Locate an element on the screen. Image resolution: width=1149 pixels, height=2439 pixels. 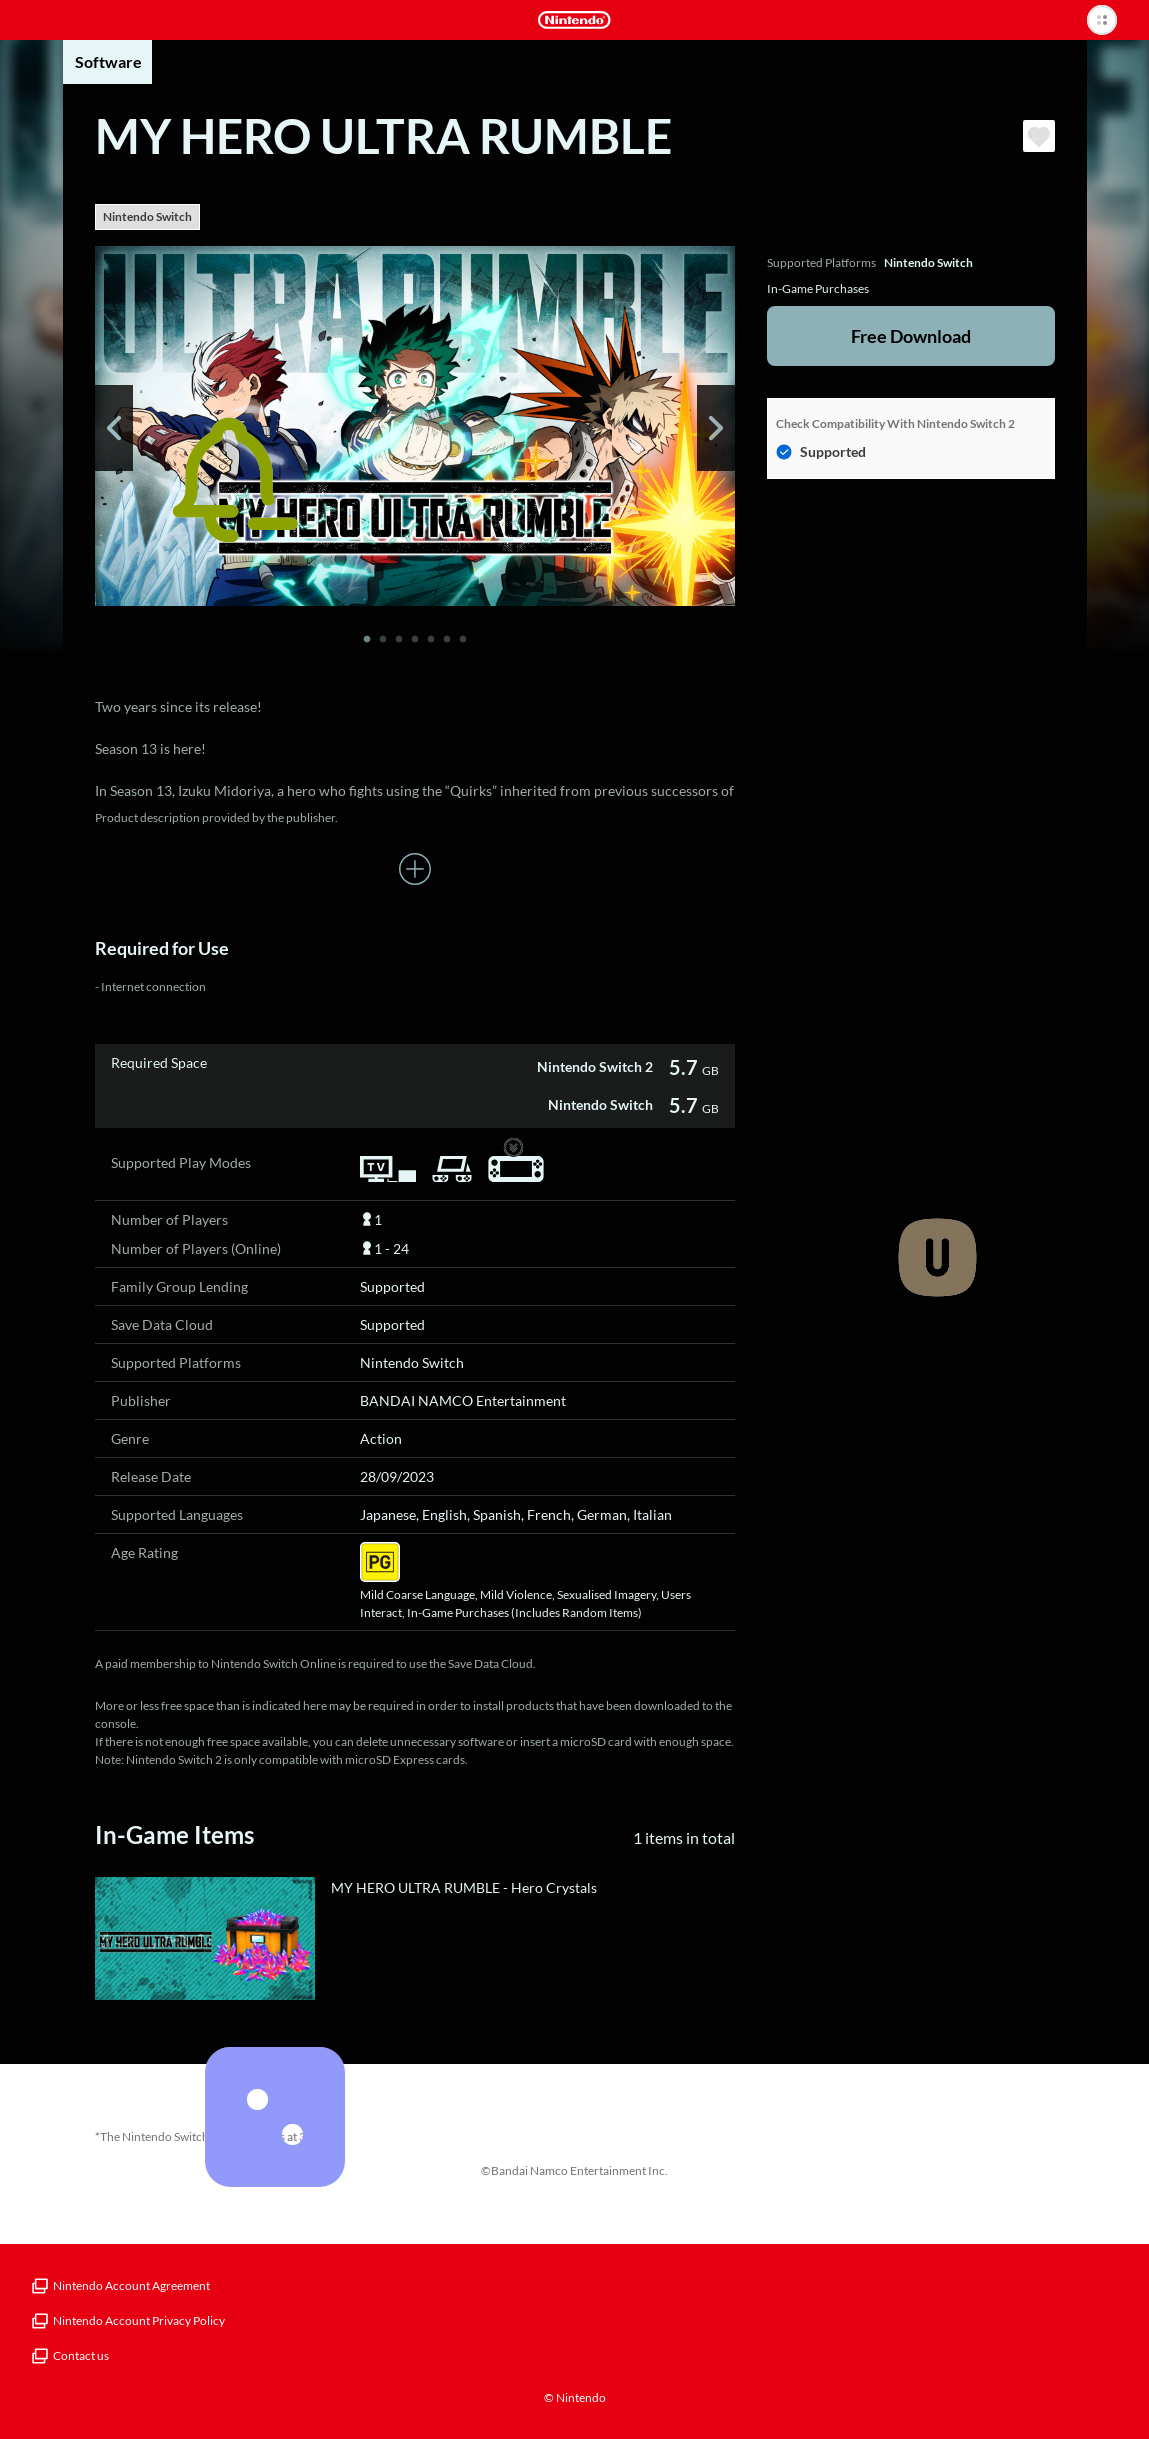
roll dice or generate random number is located at coordinates (275, 2117).